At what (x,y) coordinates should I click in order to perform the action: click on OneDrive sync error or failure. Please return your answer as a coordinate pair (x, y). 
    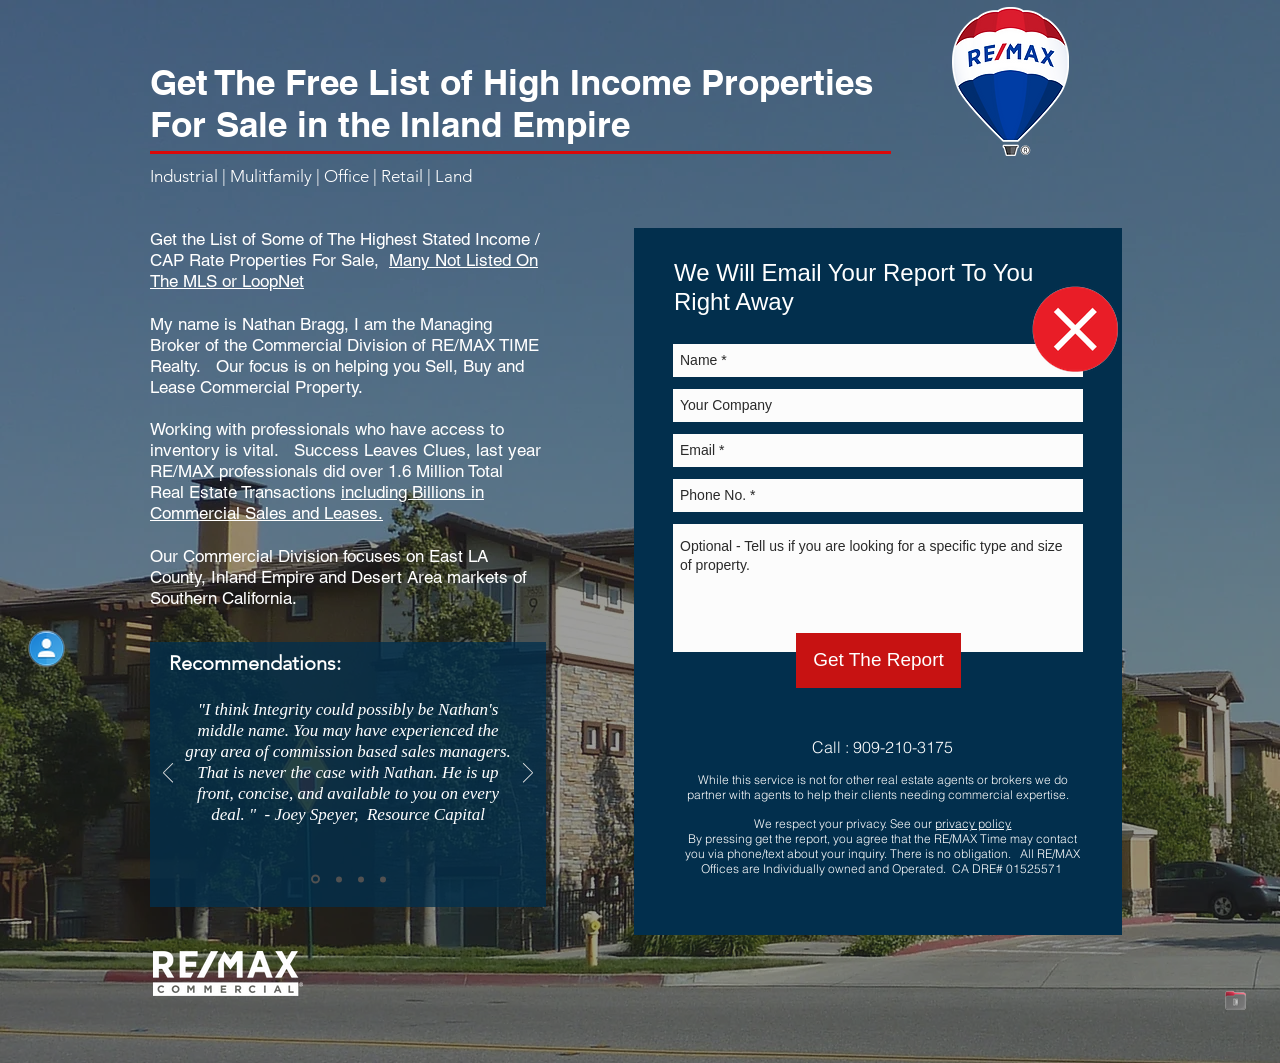
    Looking at the image, I should click on (1075, 329).